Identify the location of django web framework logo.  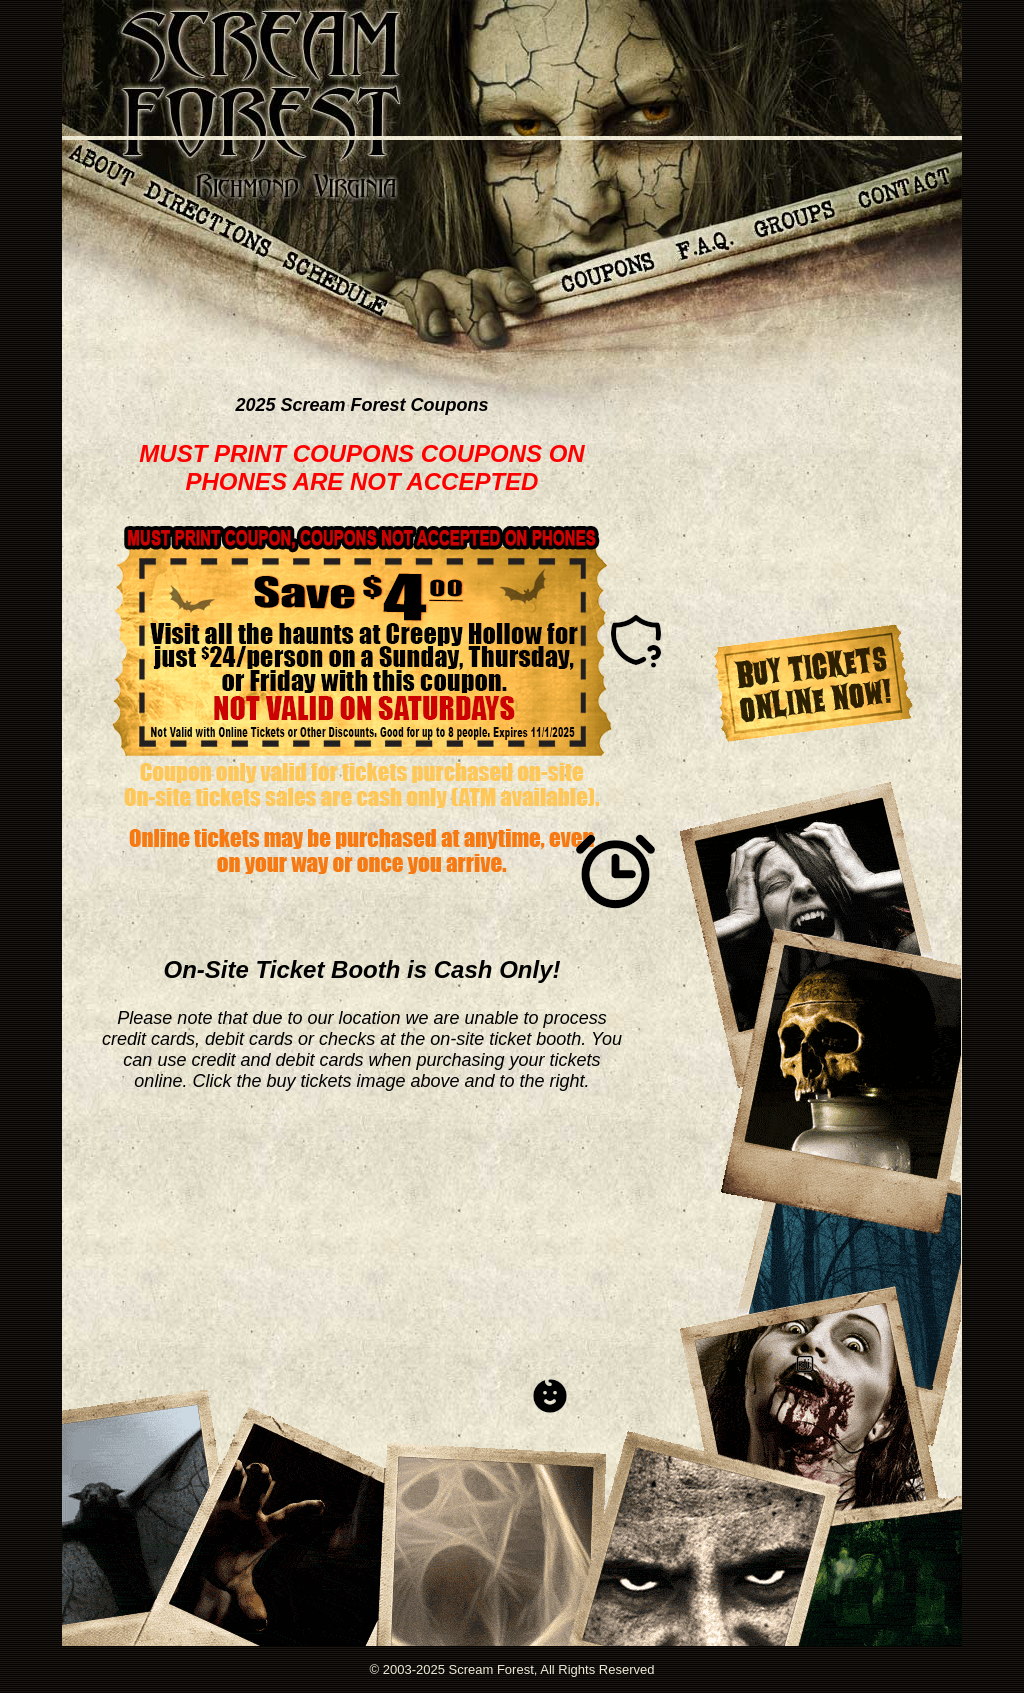
(805, 1364).